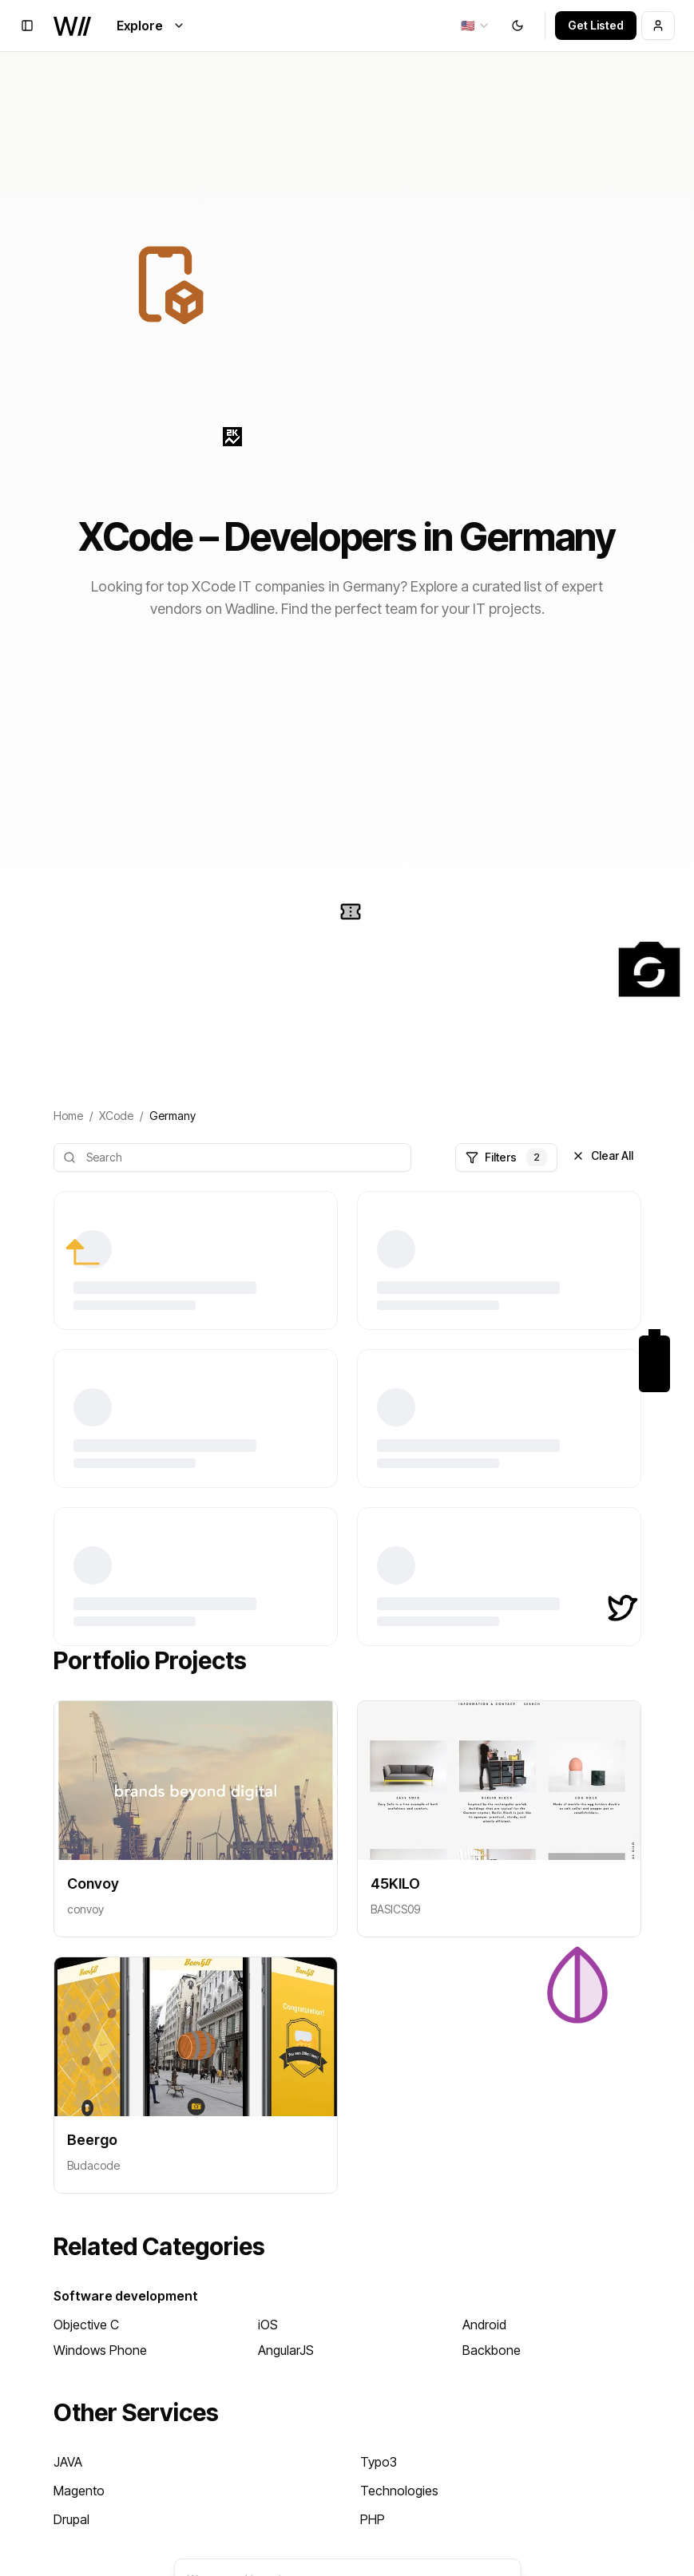  What do you see at coordinates (621, 1607) in the screenshot?
I see `share to twitter` at bounding box center [621, 1607].